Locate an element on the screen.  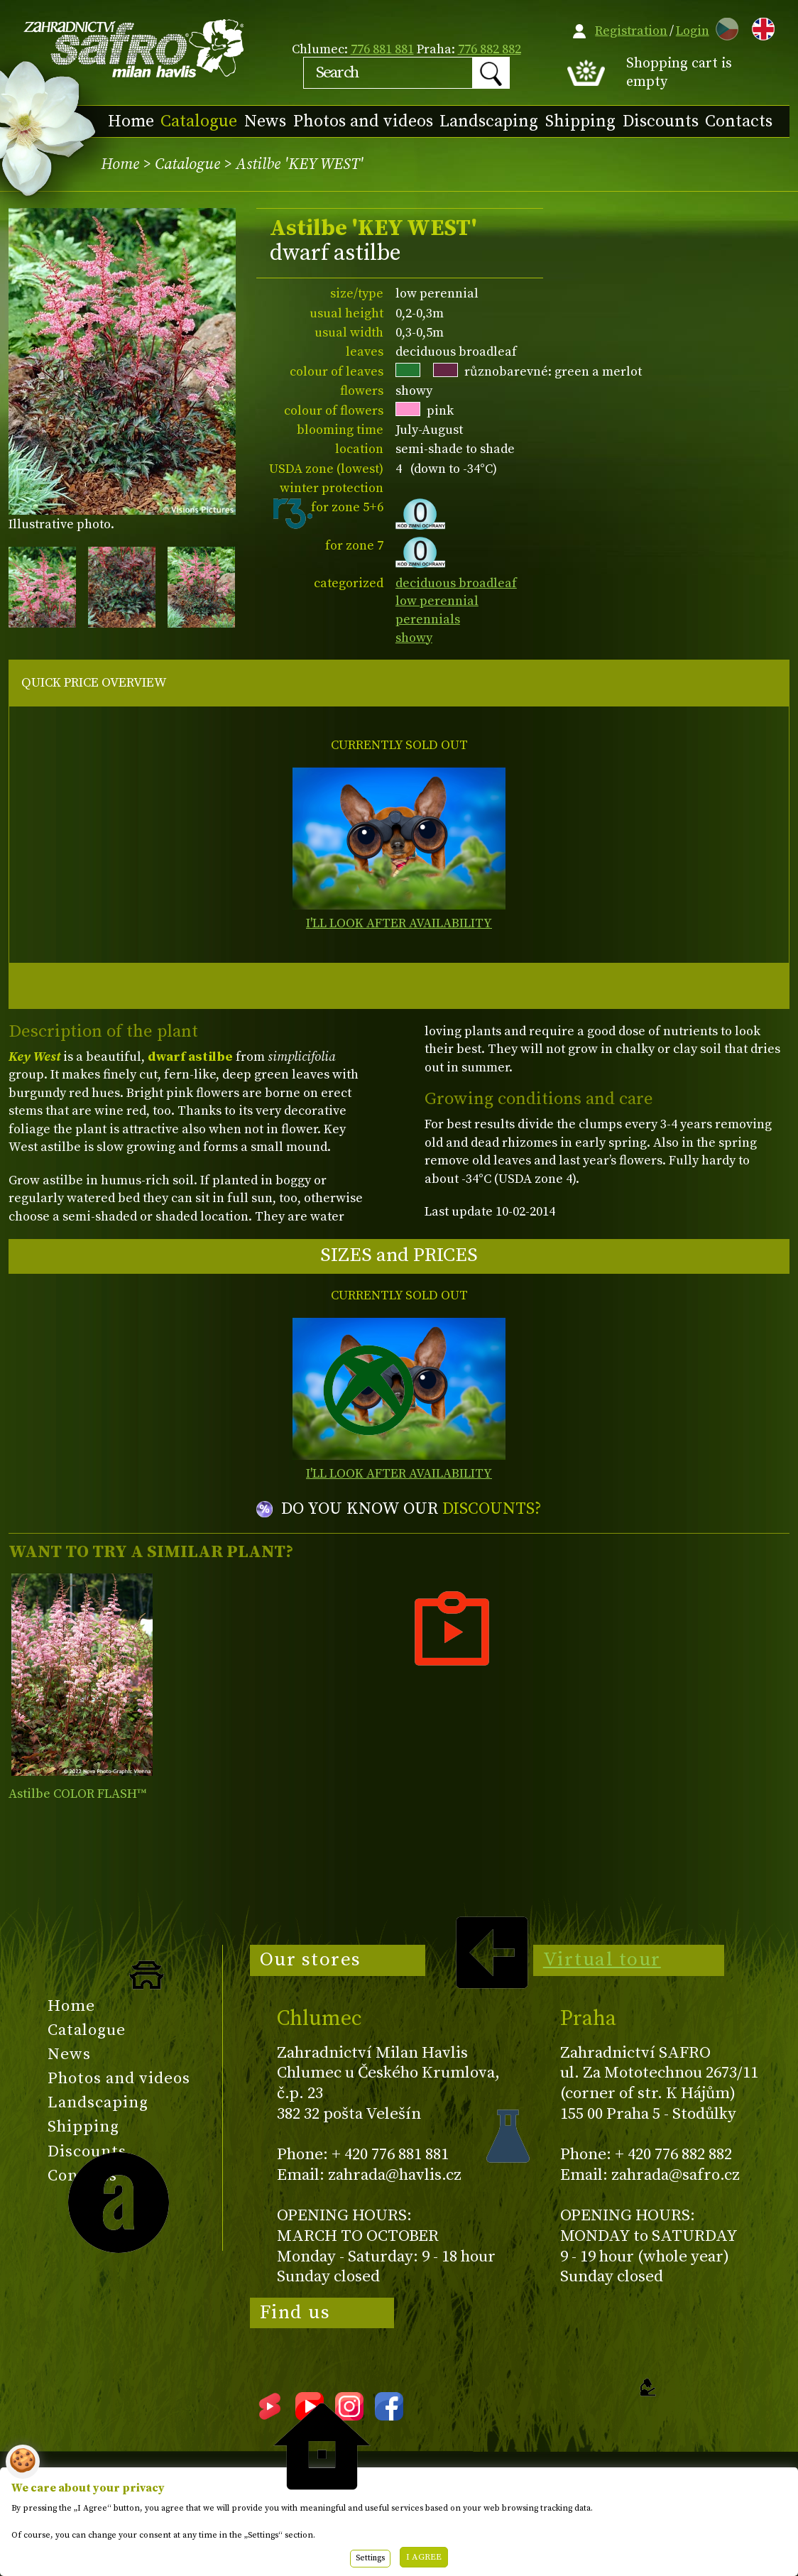
start a presentation slideshow is located at coordinates (452, 1632).